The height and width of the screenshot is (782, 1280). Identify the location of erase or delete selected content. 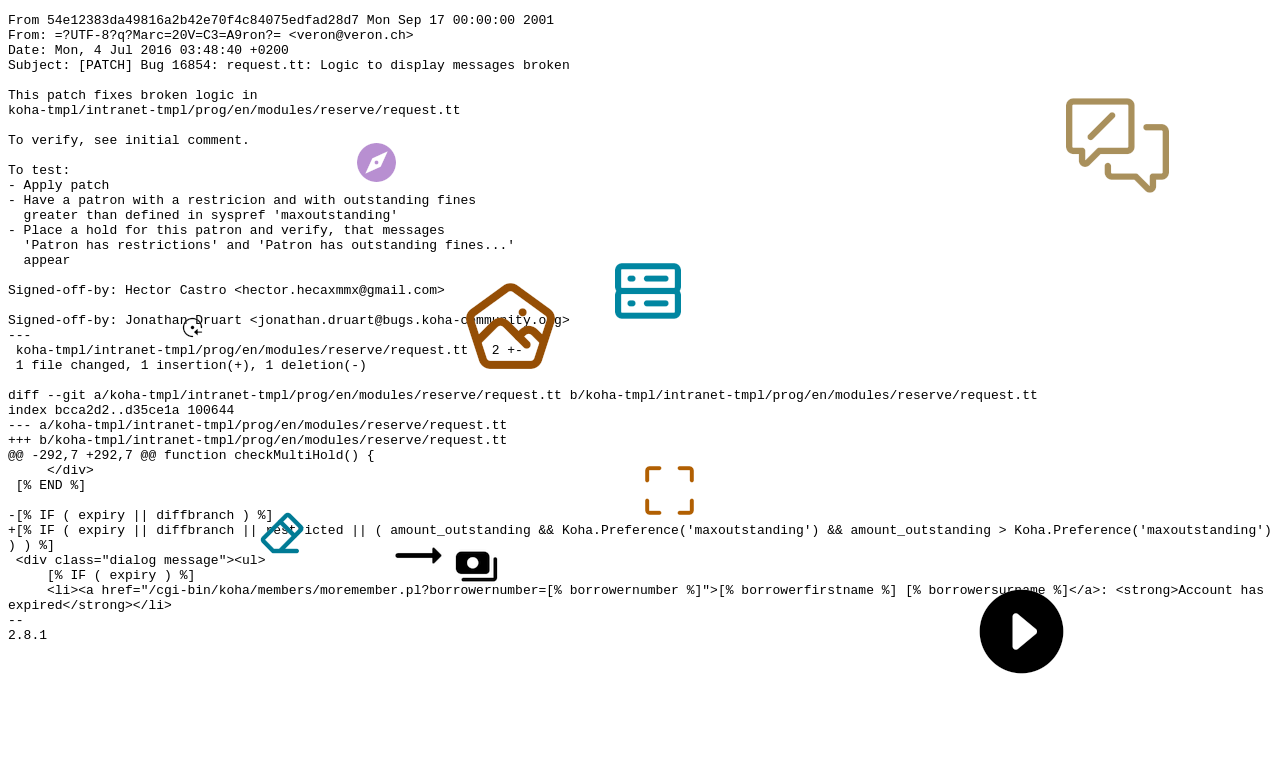
(281, 533).